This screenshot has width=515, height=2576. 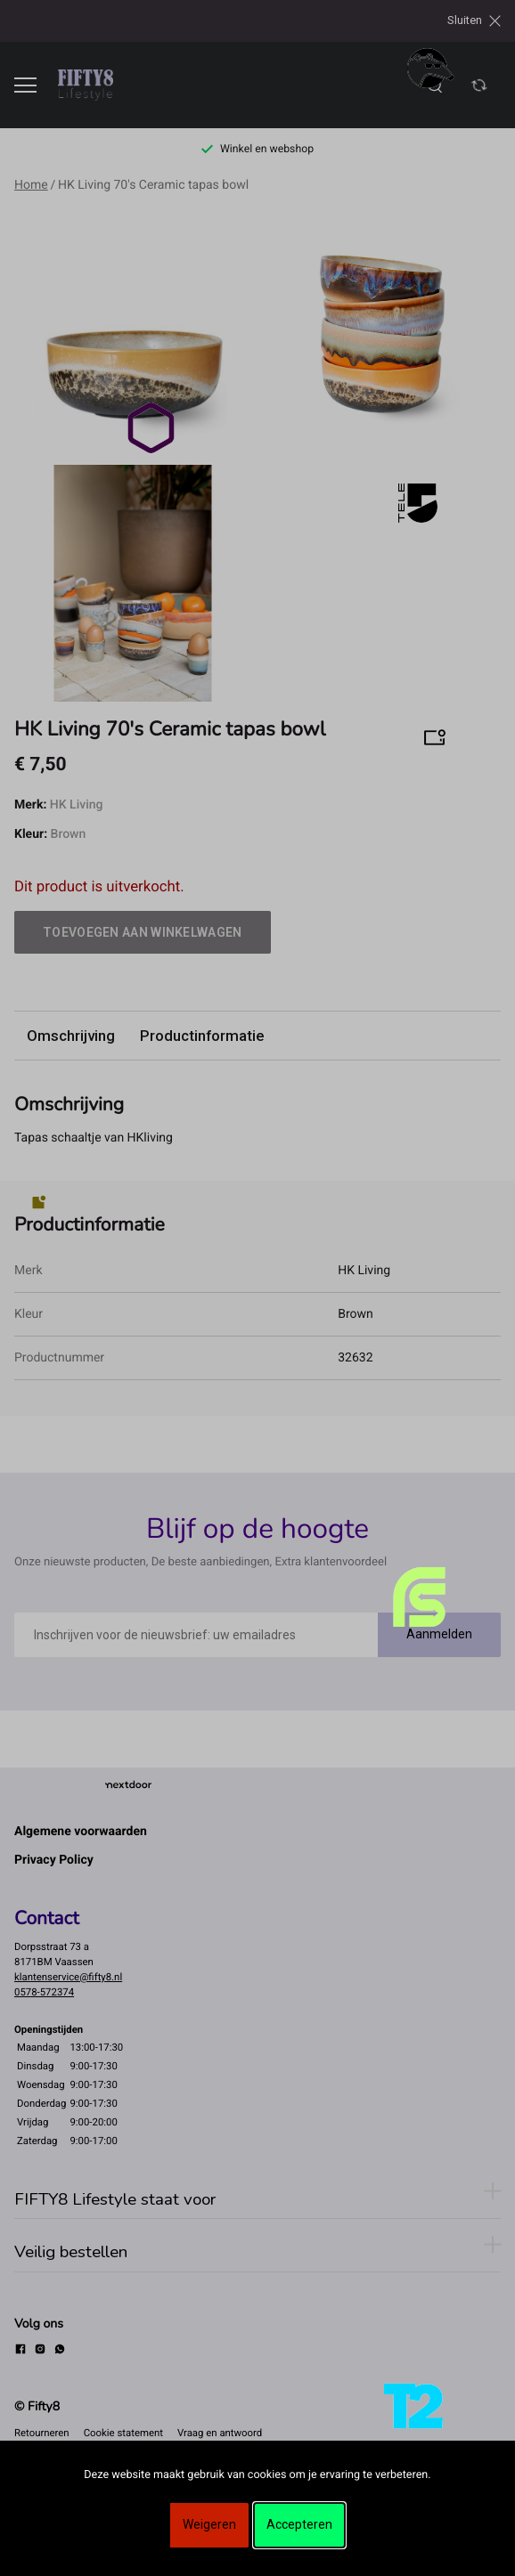 What do you see at coordinates (434, 737) in the screenshot?
I see `access phone camera or video recording` at bounding box center [434, 737].